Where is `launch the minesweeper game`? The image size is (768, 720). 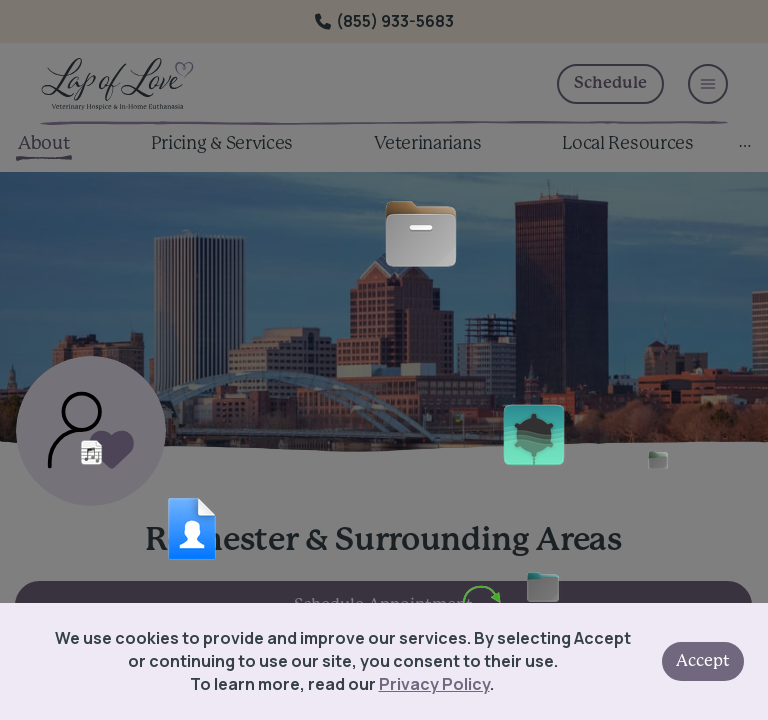 launch the minesweeper game is located at coordinates (534, 435).